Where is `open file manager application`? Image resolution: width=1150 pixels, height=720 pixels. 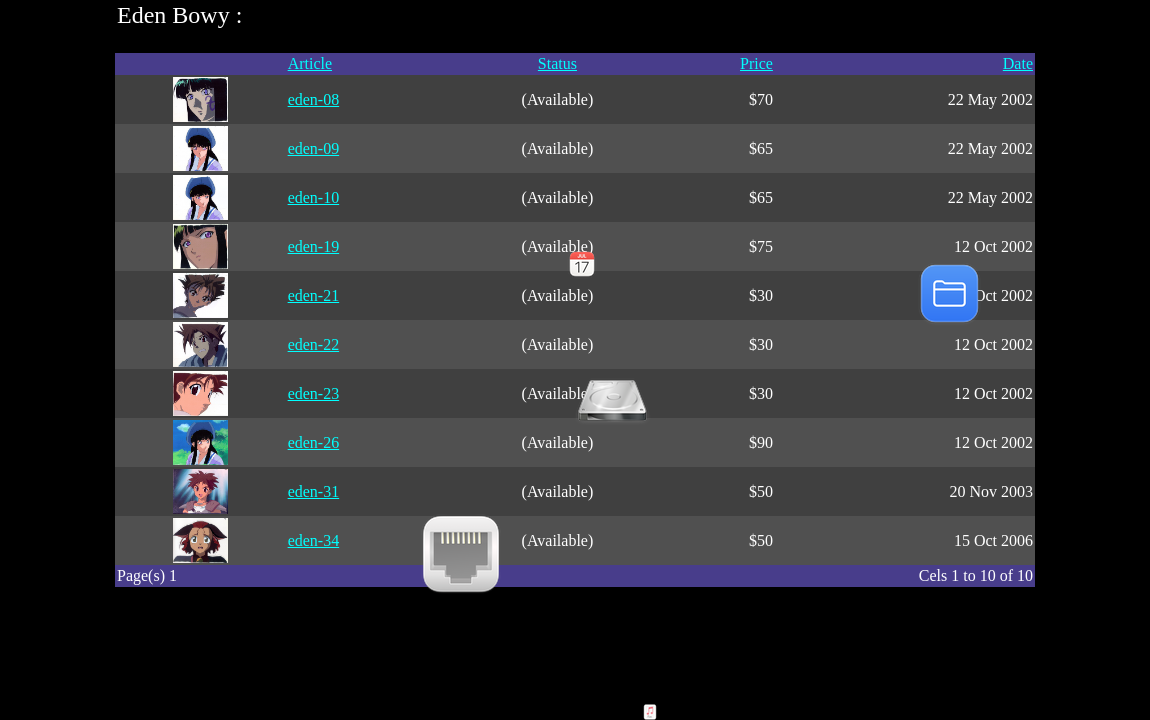
open file manager application is located at coordinates (949, 294).